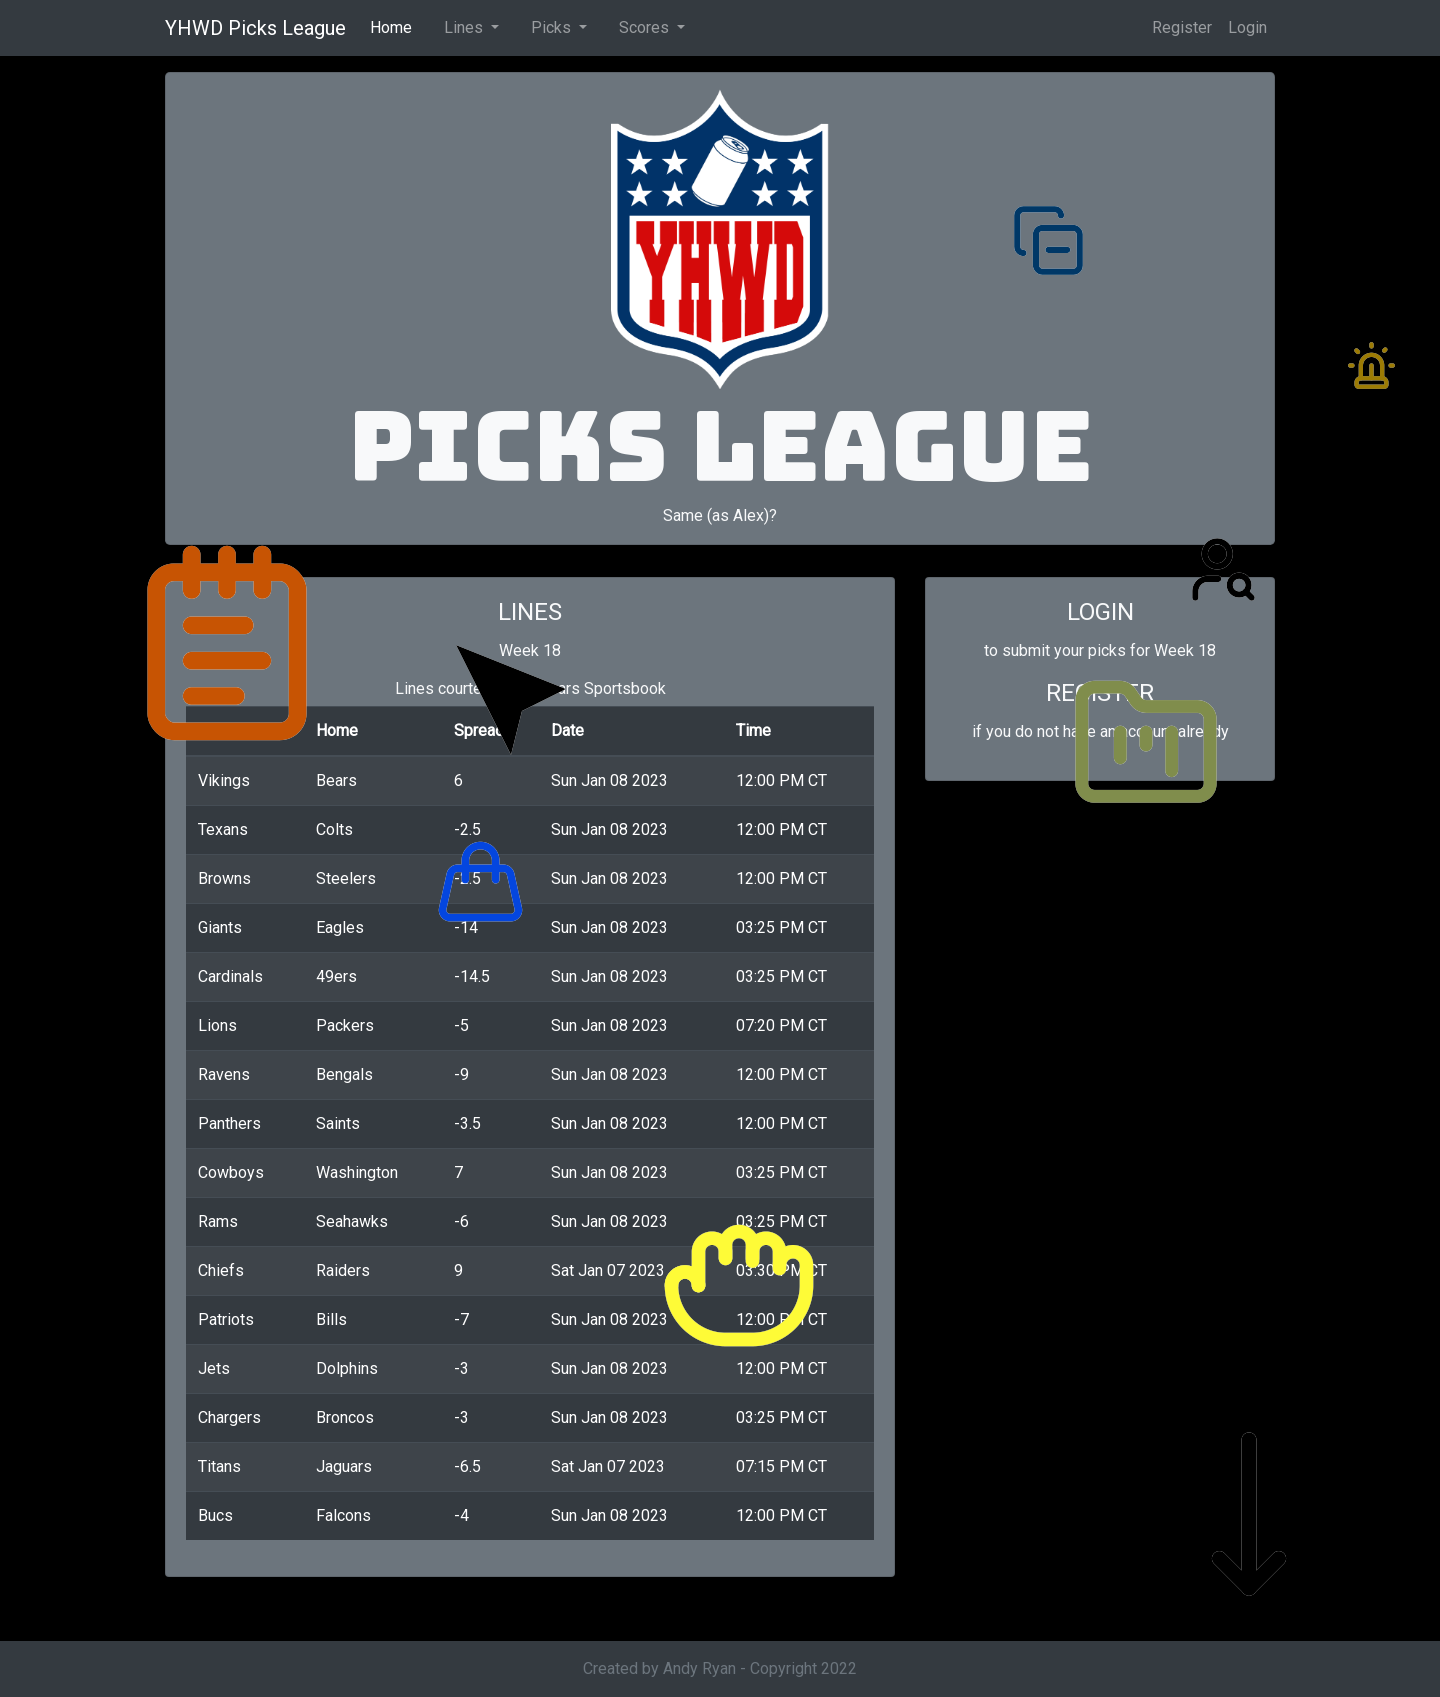 The height and width of the screenshot is (1697, 1440). I want to click on trigger an emergency alert, so click(1371, 365).